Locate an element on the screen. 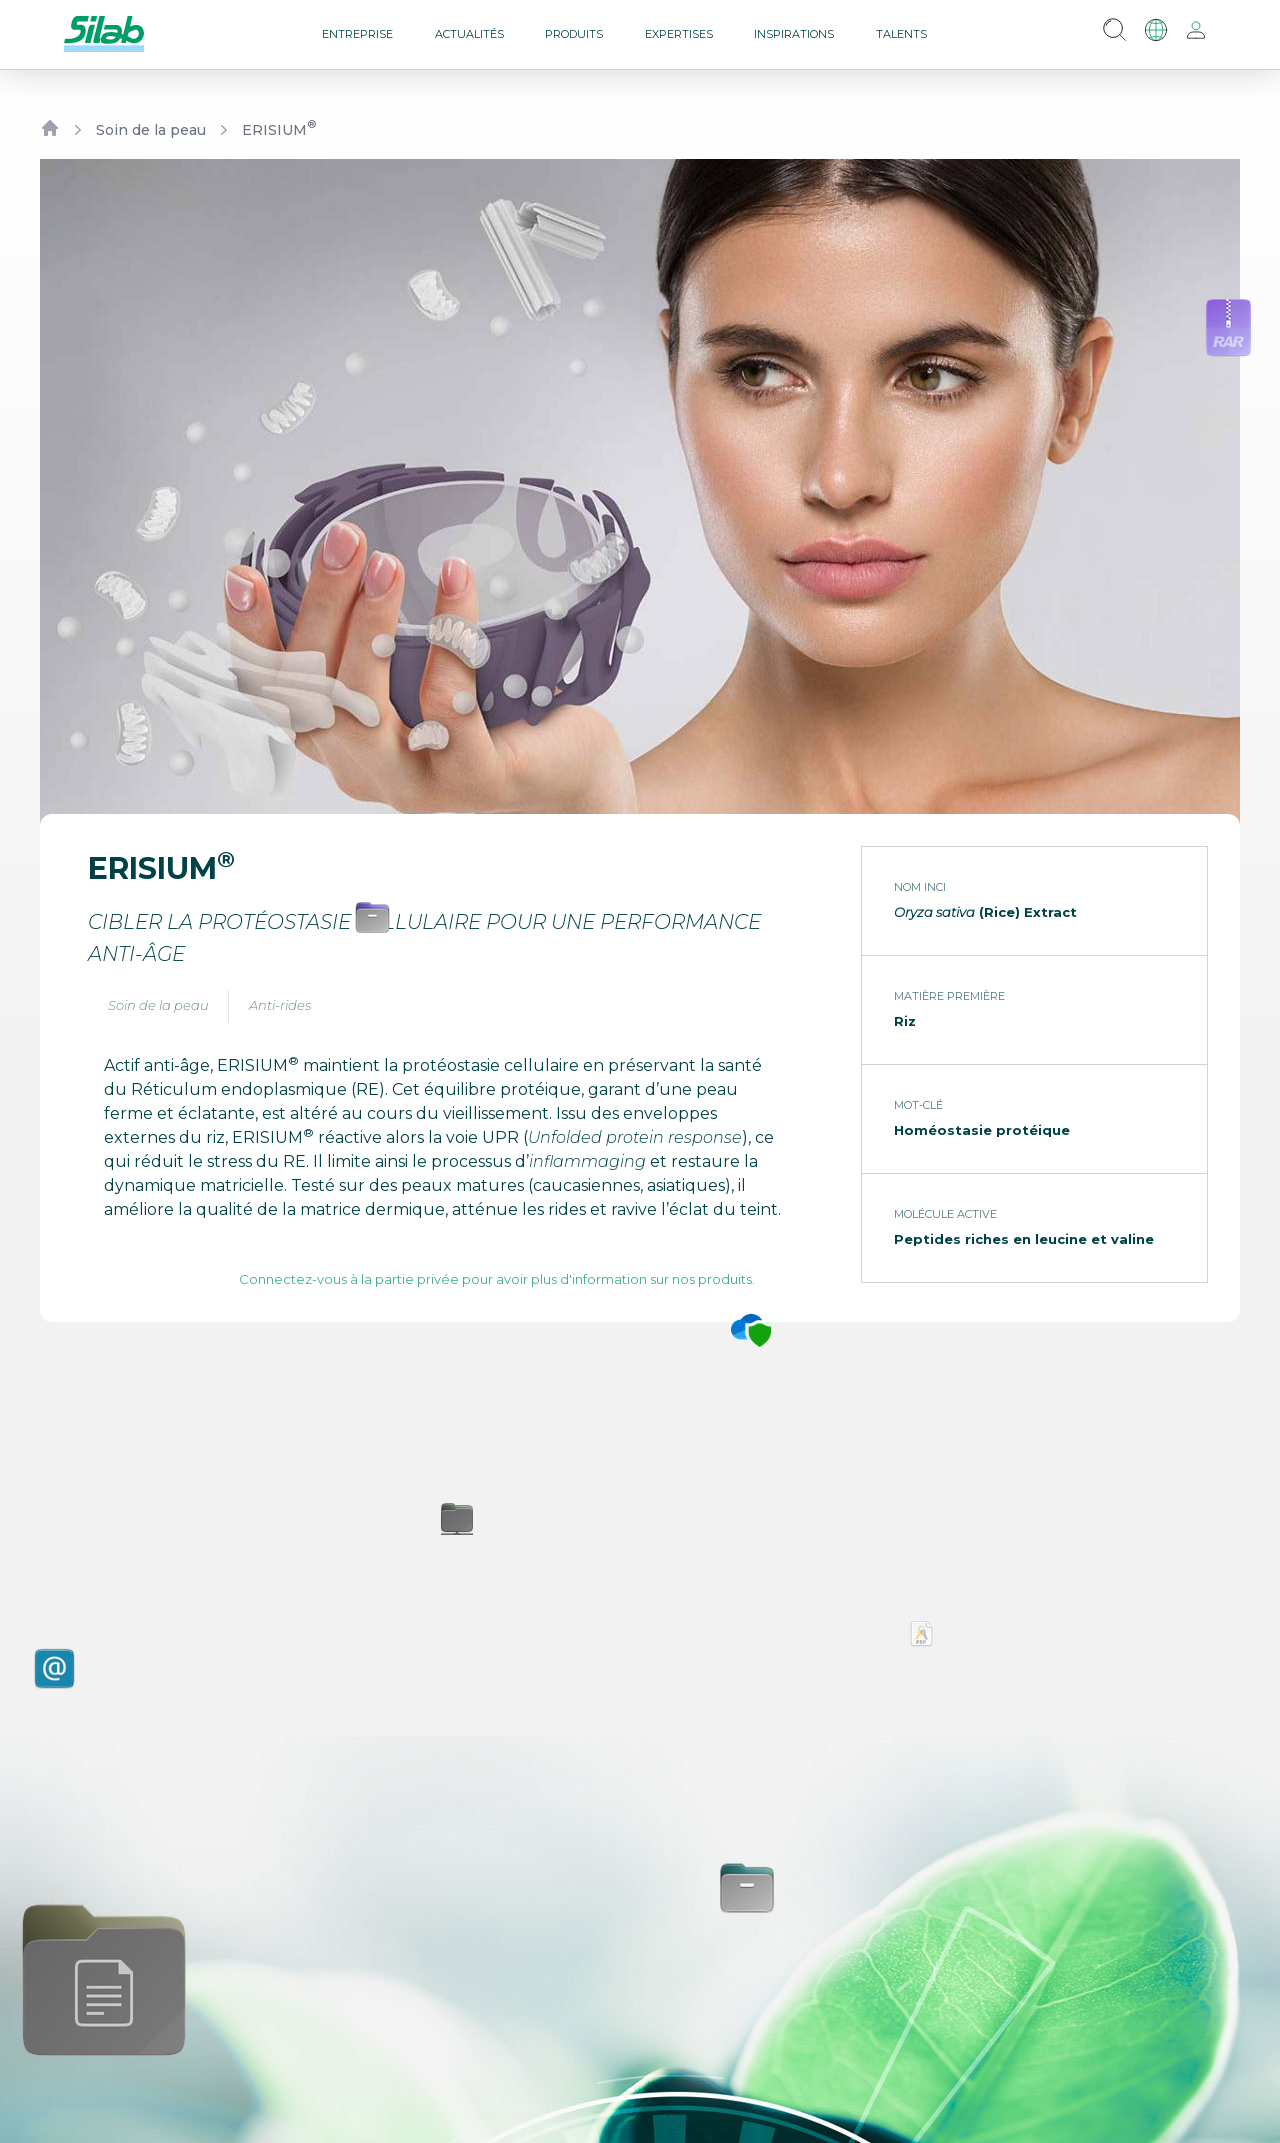  open the file manager application is located at coordinates (747, 1888).